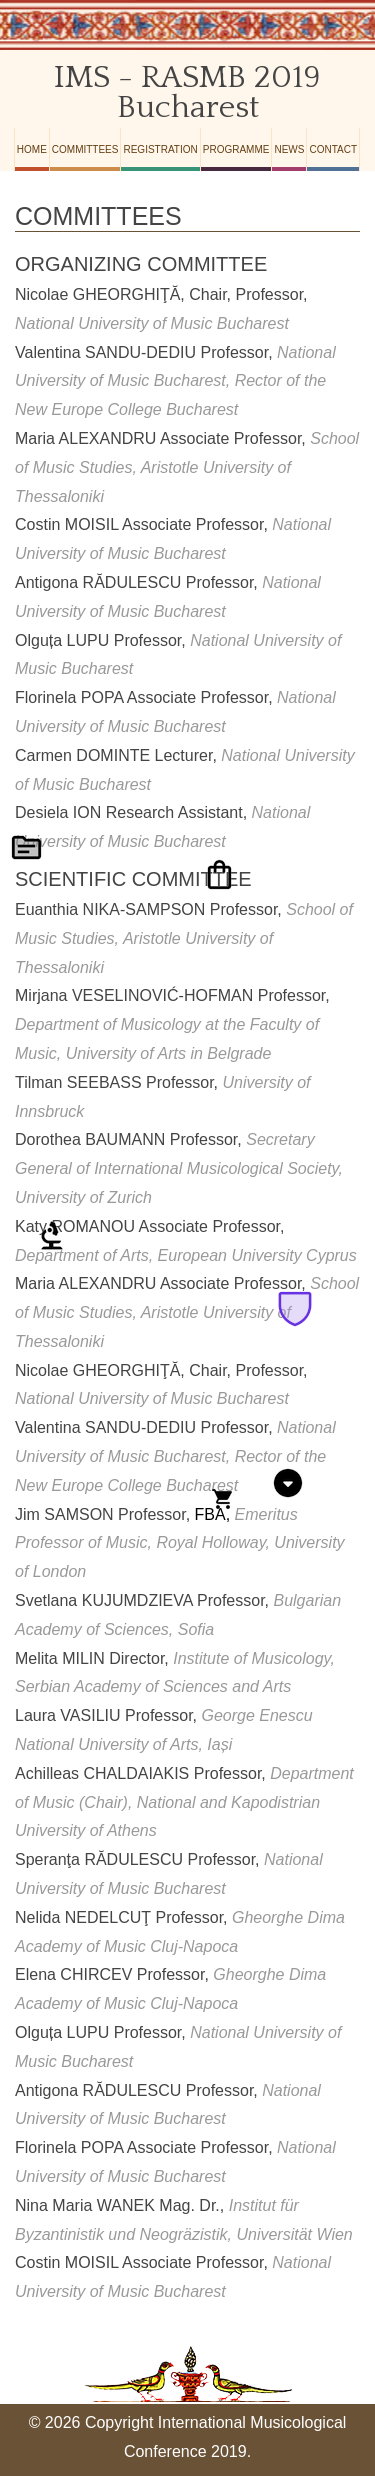  Describe the element at coordinates (52, 1236) in the screenshot. I see `access biotech or laboratory features` at that location.